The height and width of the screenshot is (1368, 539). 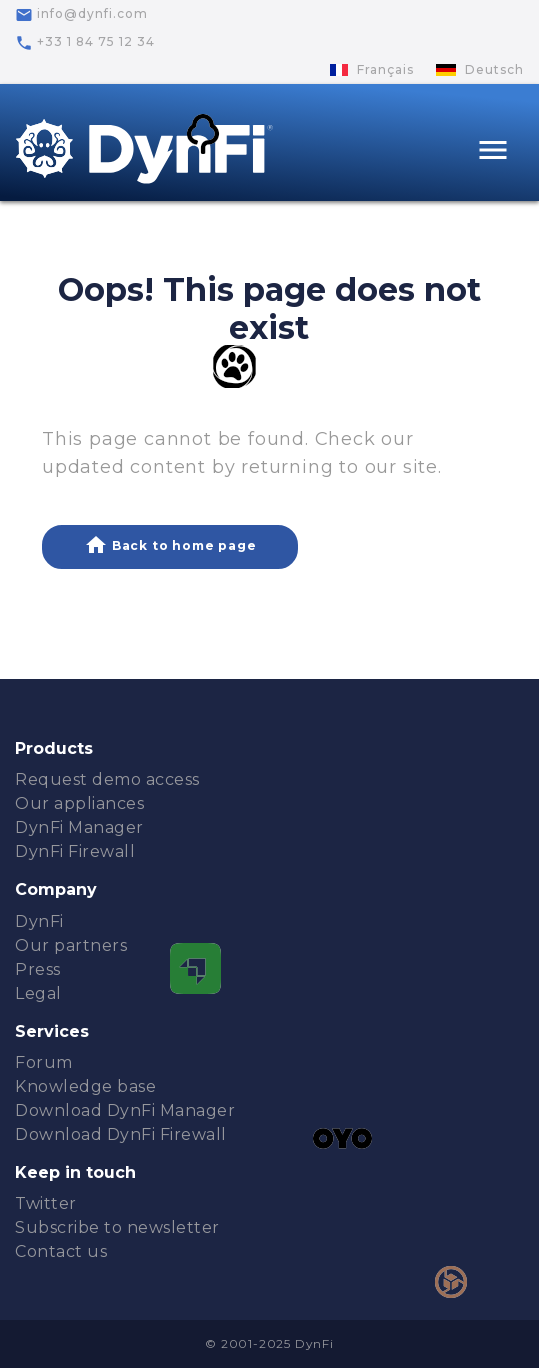 What do you see at coordinates (234, 366) in the screenshot?
I see `visit Furry Network social platform` at bounding box center [234, 366].